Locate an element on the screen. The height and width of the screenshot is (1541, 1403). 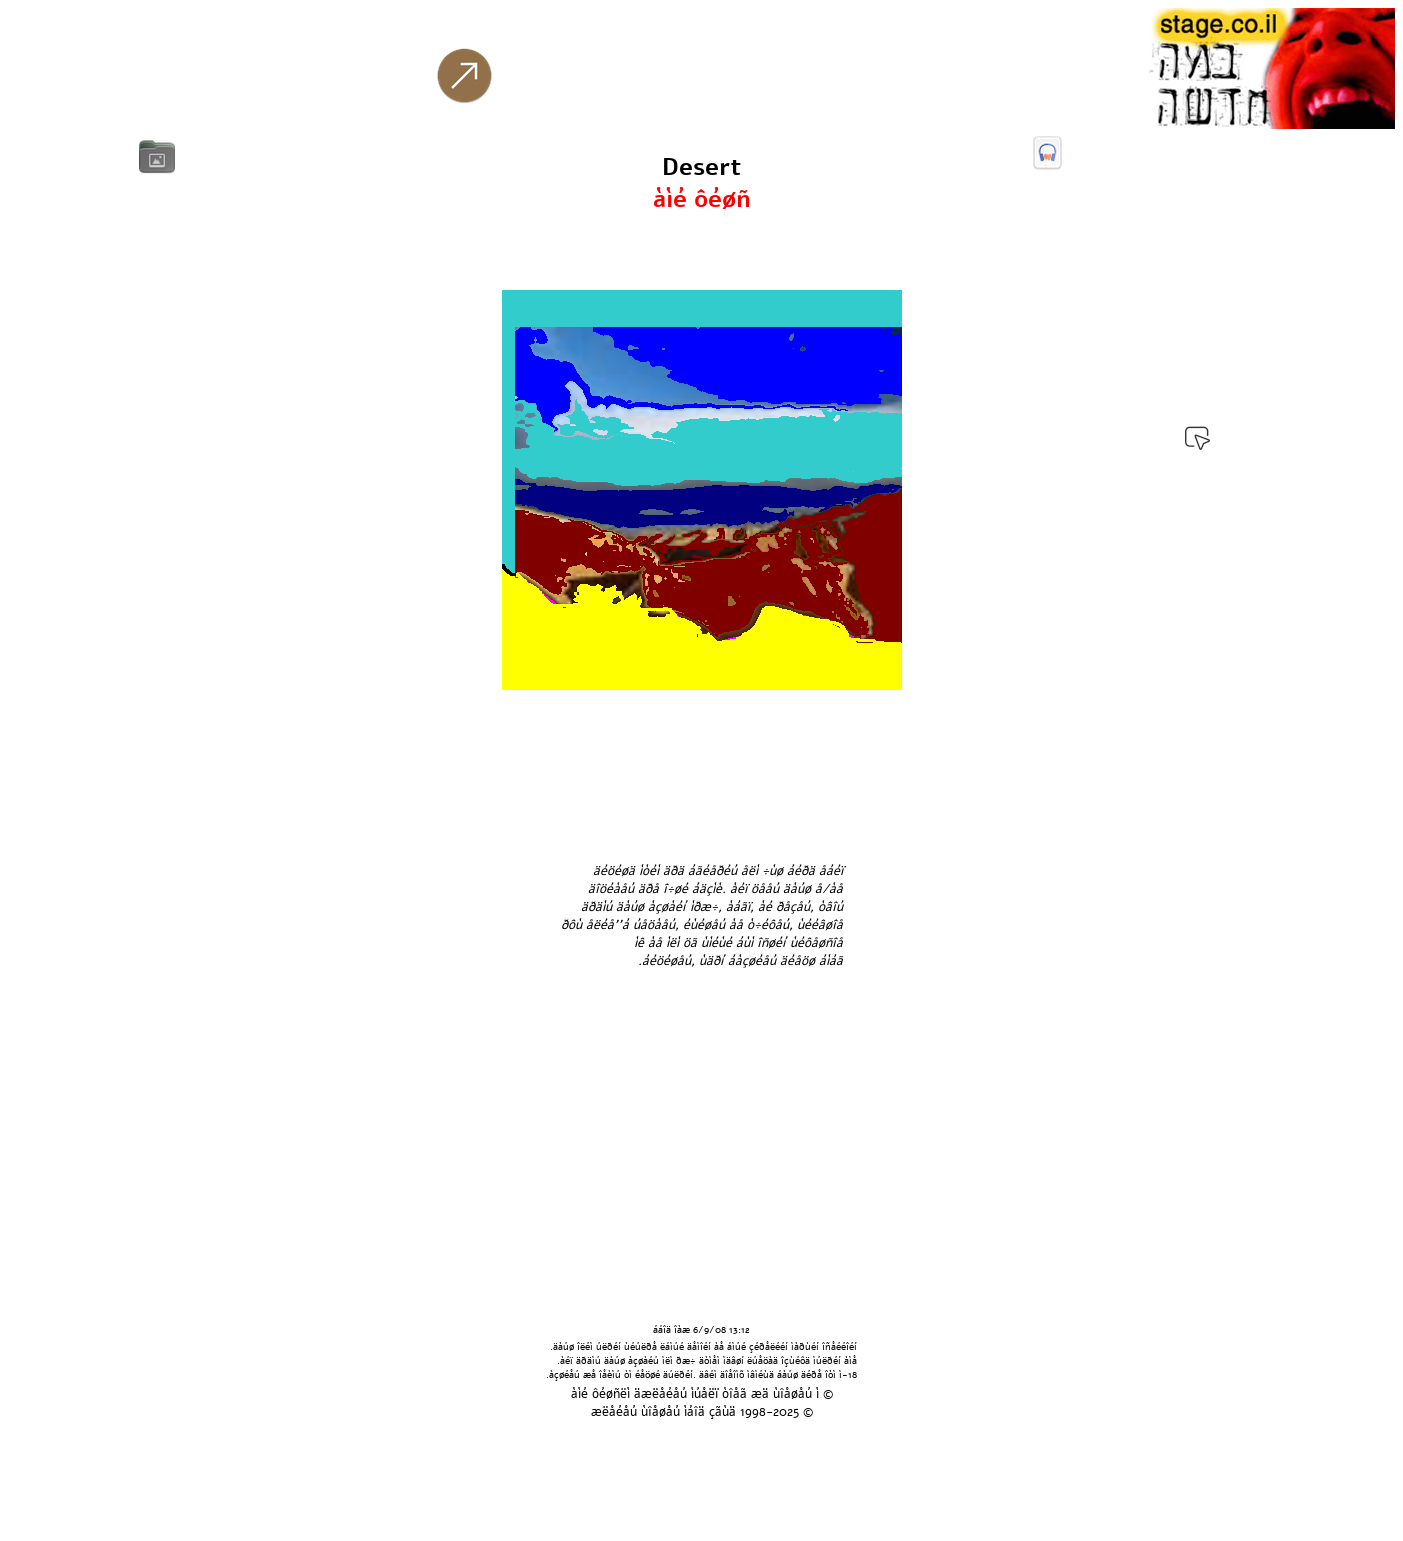
open your pictures folder is located at coordinates (157, 156).